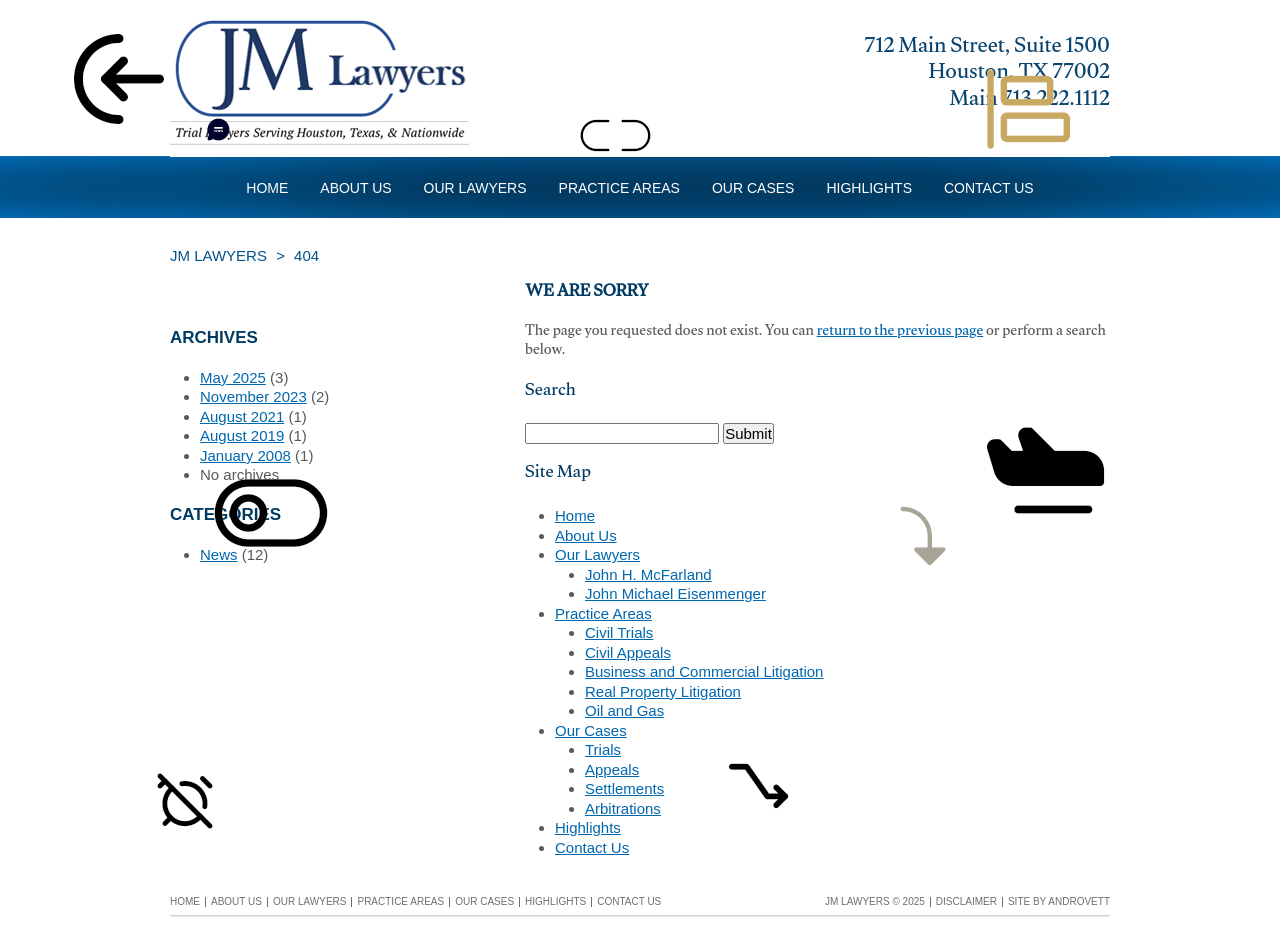 The height and width of the screenshot is (932, 1280). Describe the element at coordinates (923, 536) in the screenshot. I see `navigate to the next item below` at that location.